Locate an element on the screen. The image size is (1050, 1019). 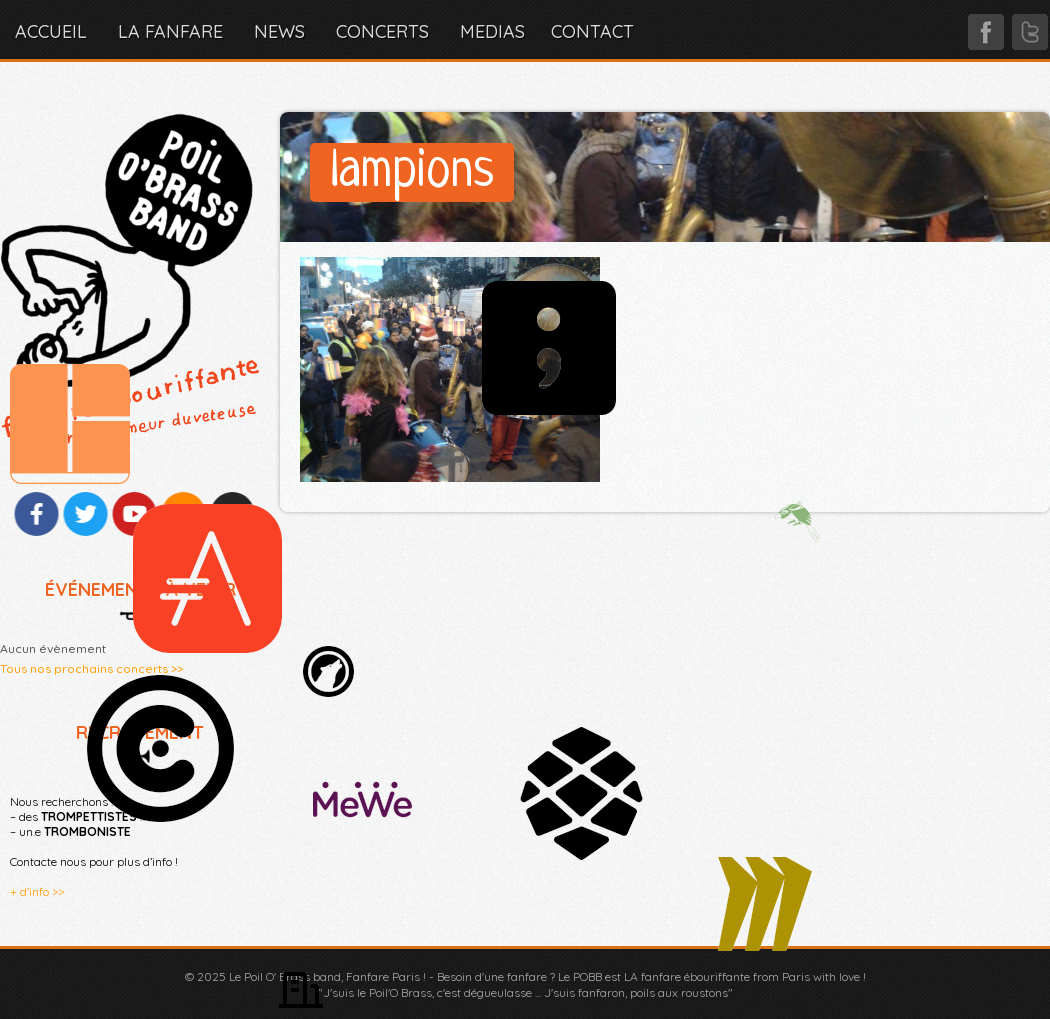
view office or business location is located at coordinates (301, 990).